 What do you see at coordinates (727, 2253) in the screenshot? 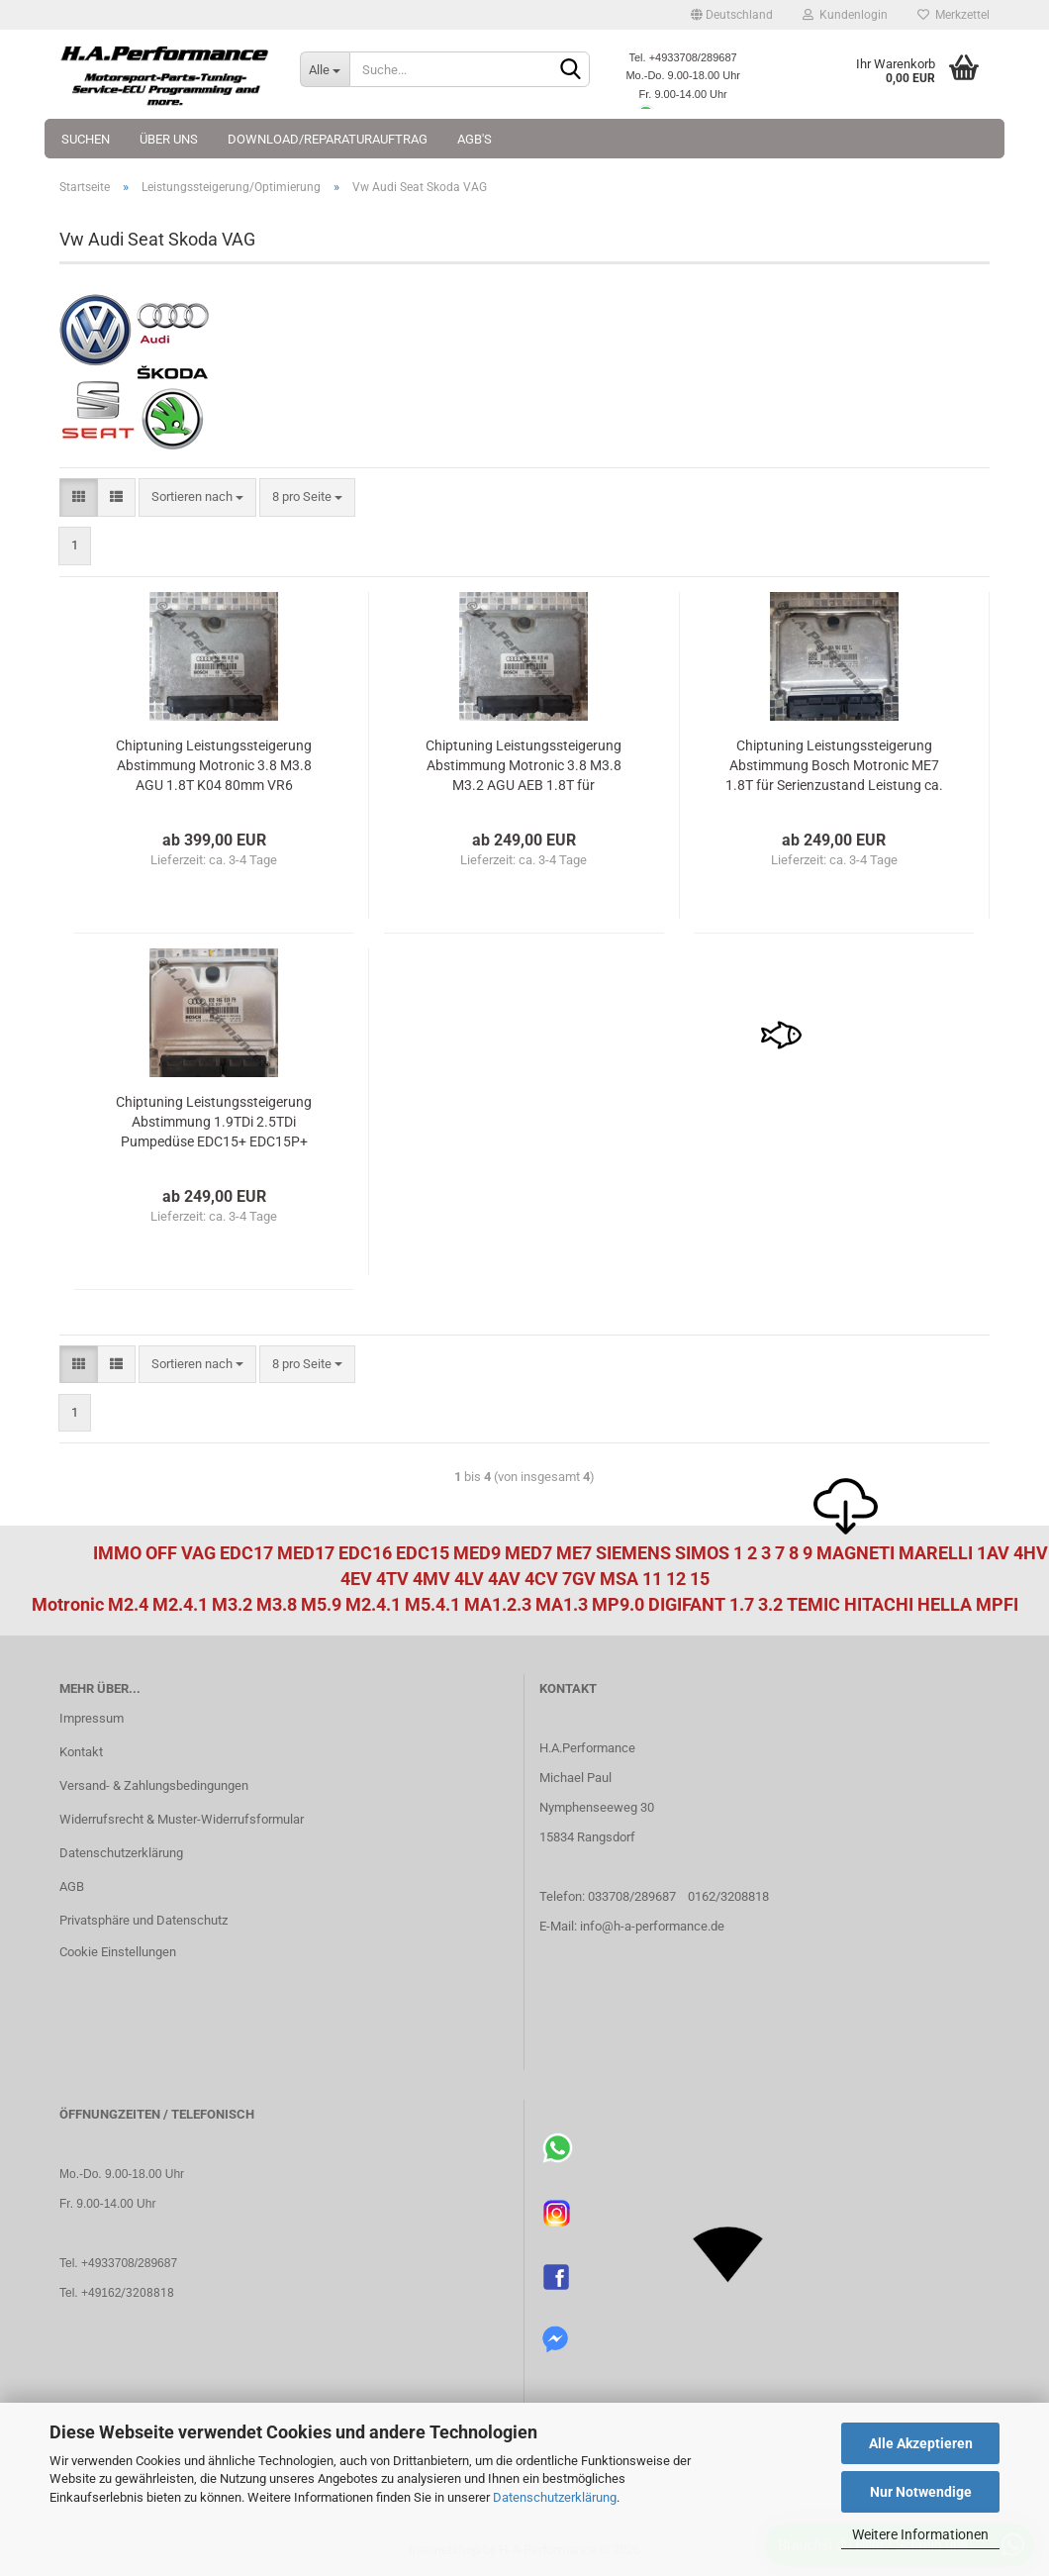
I see `indicates full wifi signal strength` at bounding box center [727, 2253].